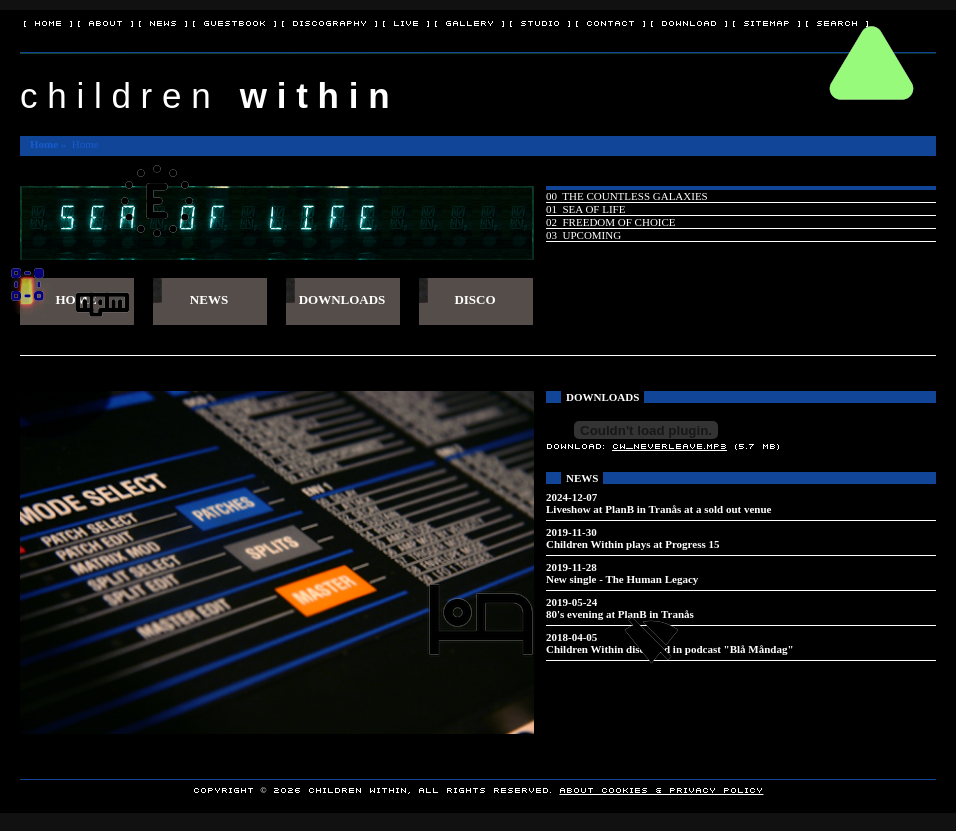  I want to click on indicates an "essential" or "enterprise" tier feature, so click(157, 201).